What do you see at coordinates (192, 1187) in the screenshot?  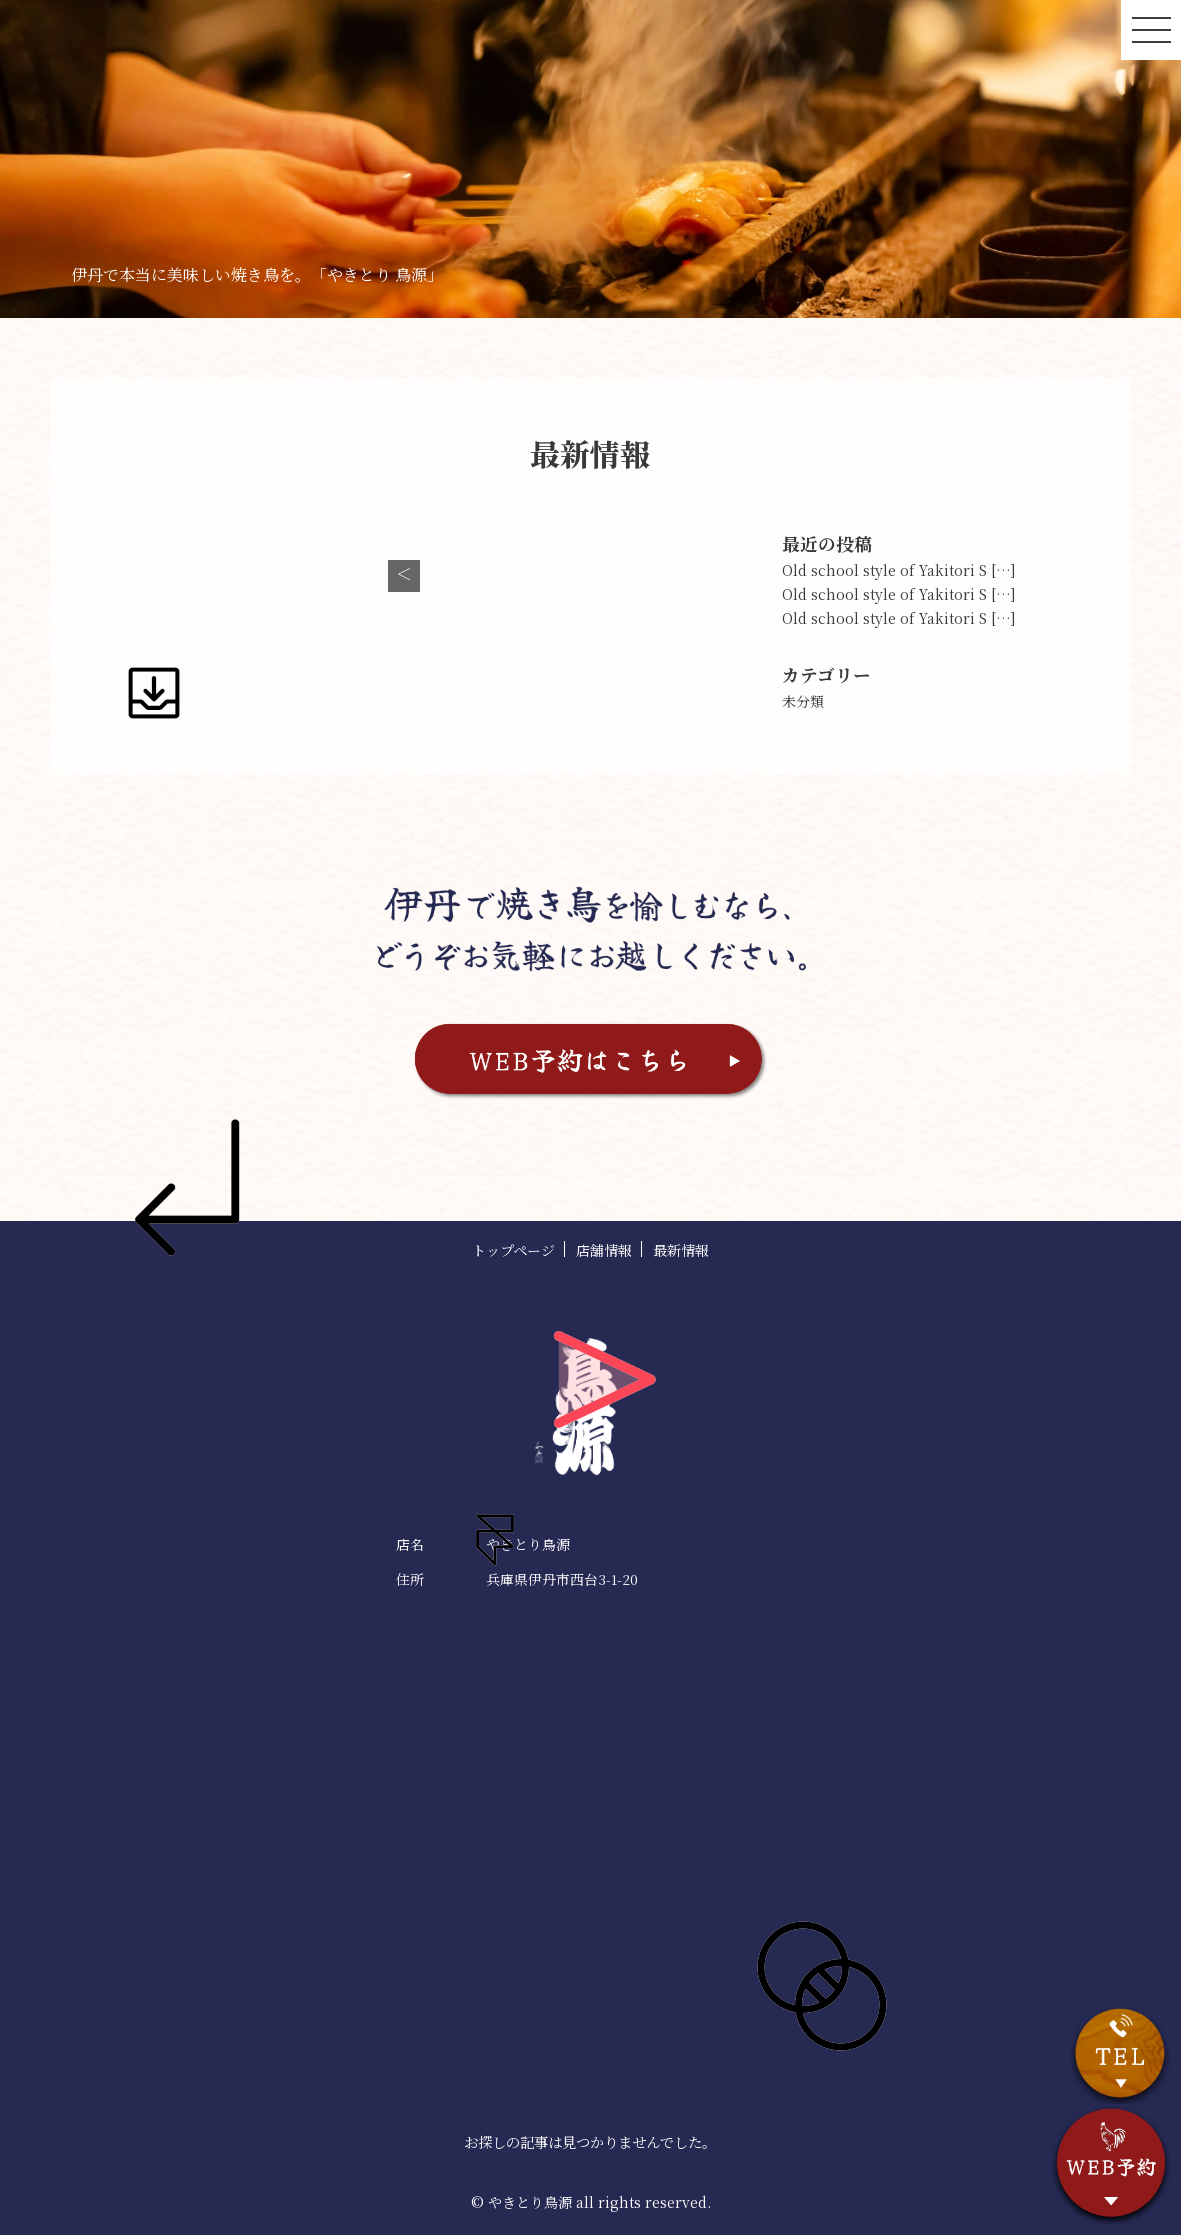 I see `go back or return to previous step` at bounding box center [192, 1187].